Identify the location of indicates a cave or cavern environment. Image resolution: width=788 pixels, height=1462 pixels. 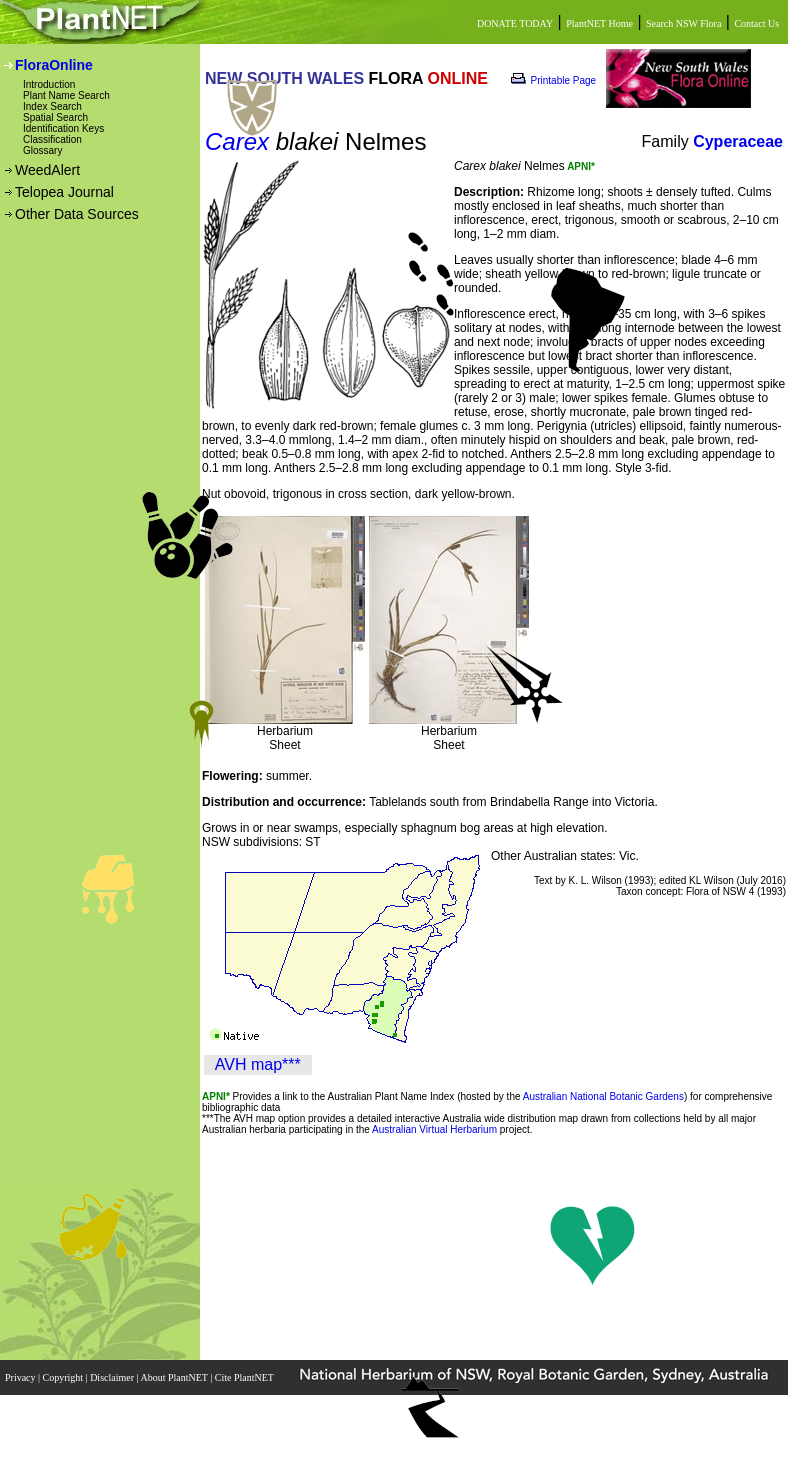
(110, 889).